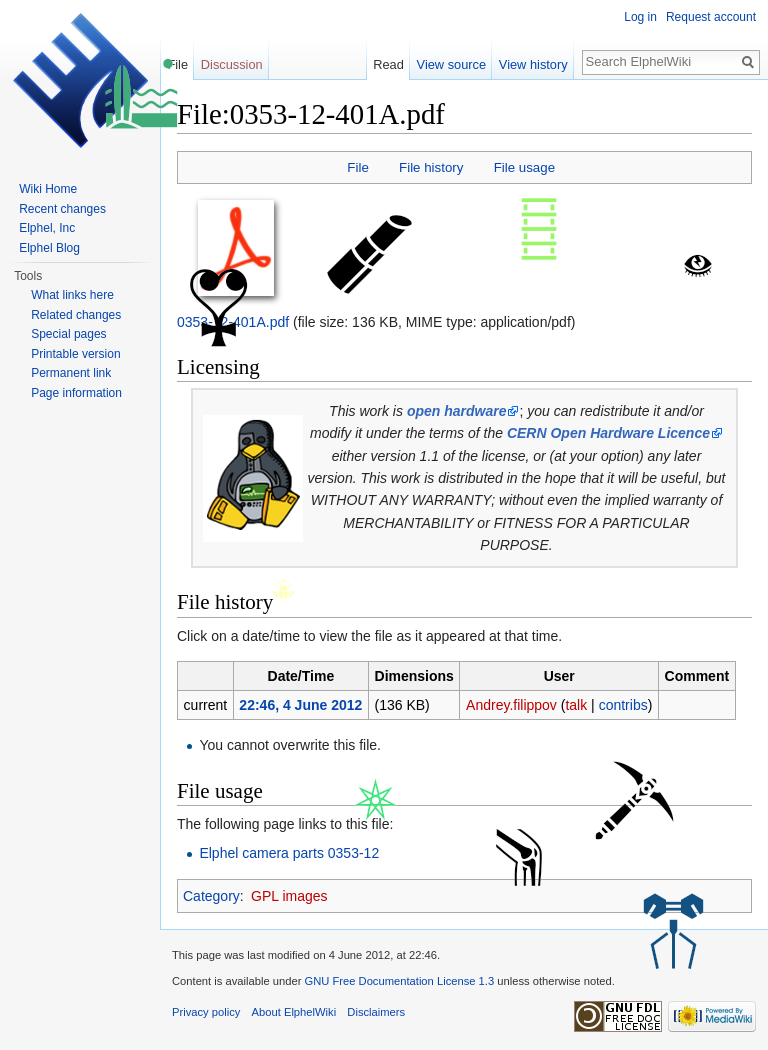 This screenshot has height=1050, width=768. What do you see at coordinates (524, 857) in the screenshot?
I see `view knee or leg injury details` at bounding box center [524, 857].